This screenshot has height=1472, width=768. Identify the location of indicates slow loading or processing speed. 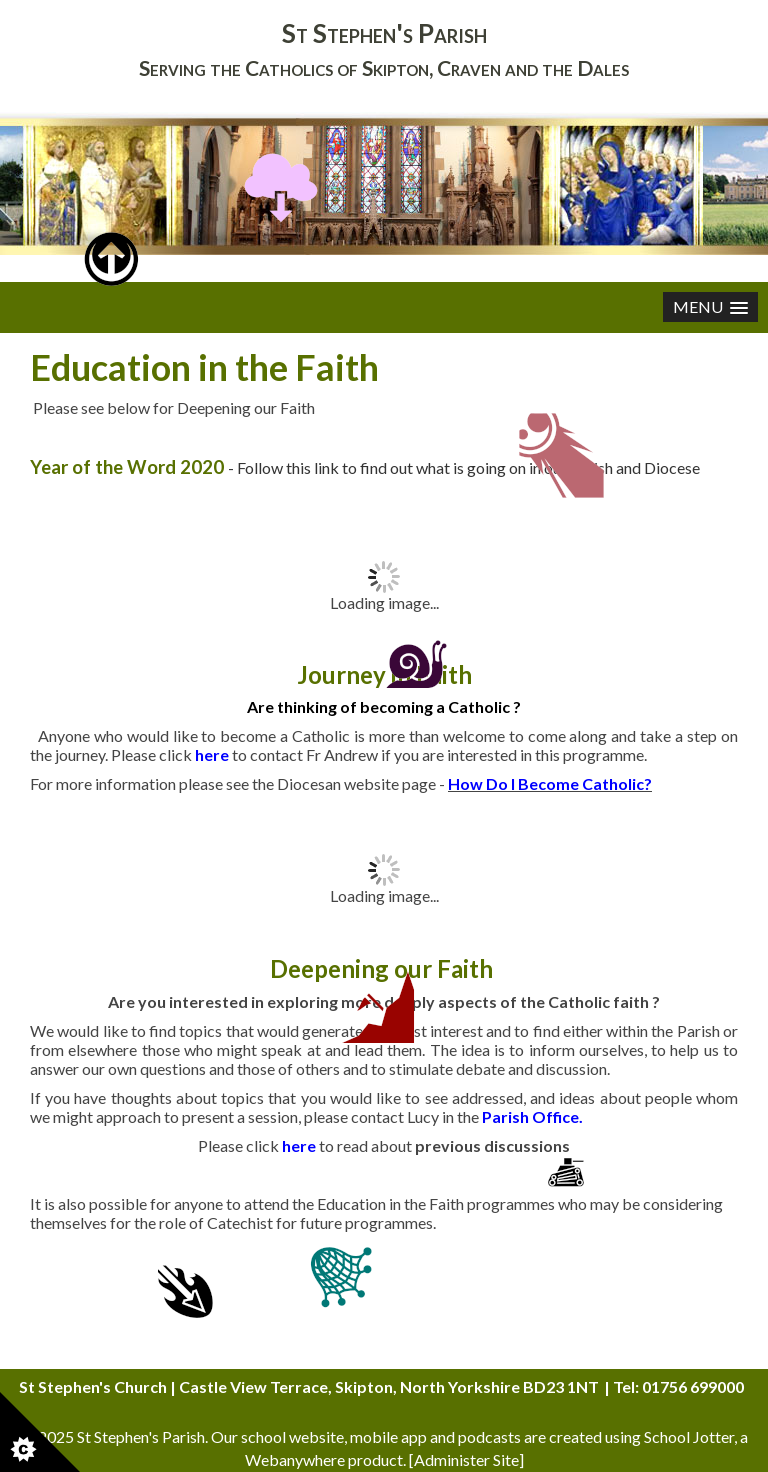
(416, 663).